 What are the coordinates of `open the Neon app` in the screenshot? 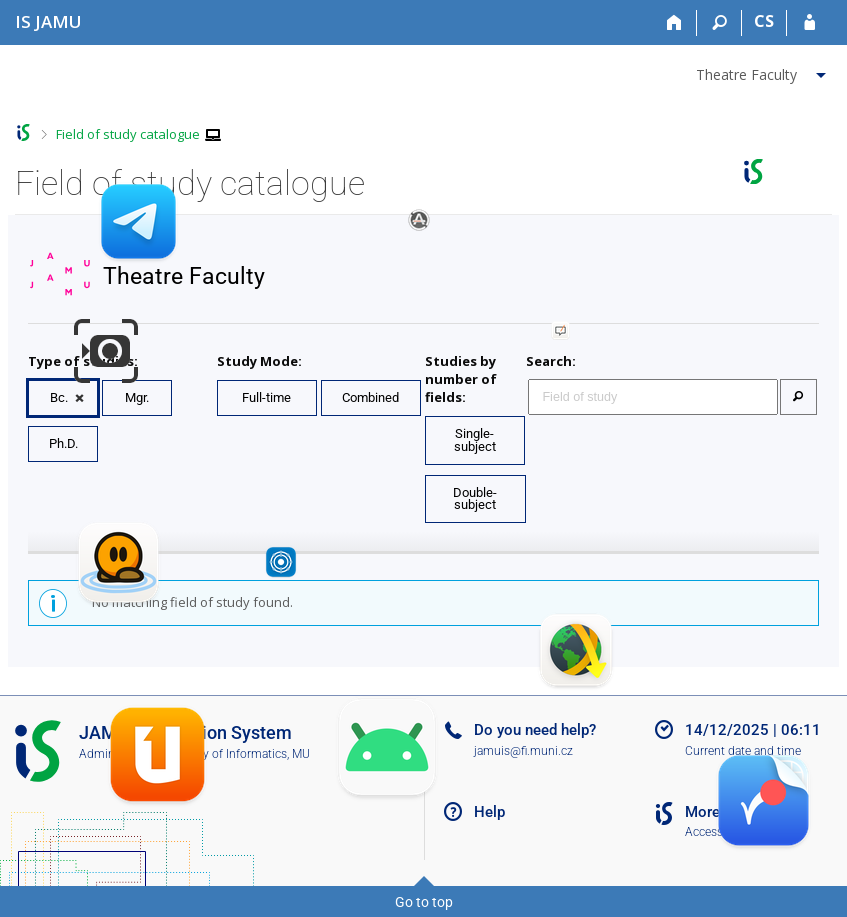 It's located at (281, 562).